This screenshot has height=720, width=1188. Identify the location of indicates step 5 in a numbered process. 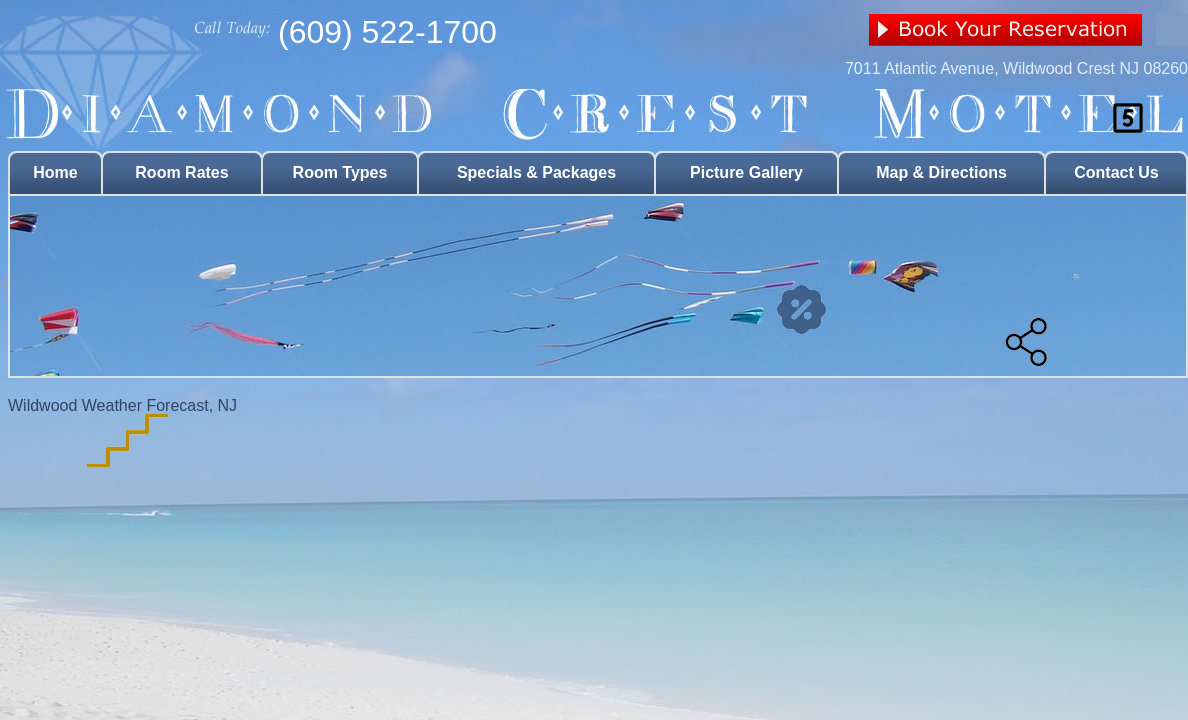
(1128, 118).